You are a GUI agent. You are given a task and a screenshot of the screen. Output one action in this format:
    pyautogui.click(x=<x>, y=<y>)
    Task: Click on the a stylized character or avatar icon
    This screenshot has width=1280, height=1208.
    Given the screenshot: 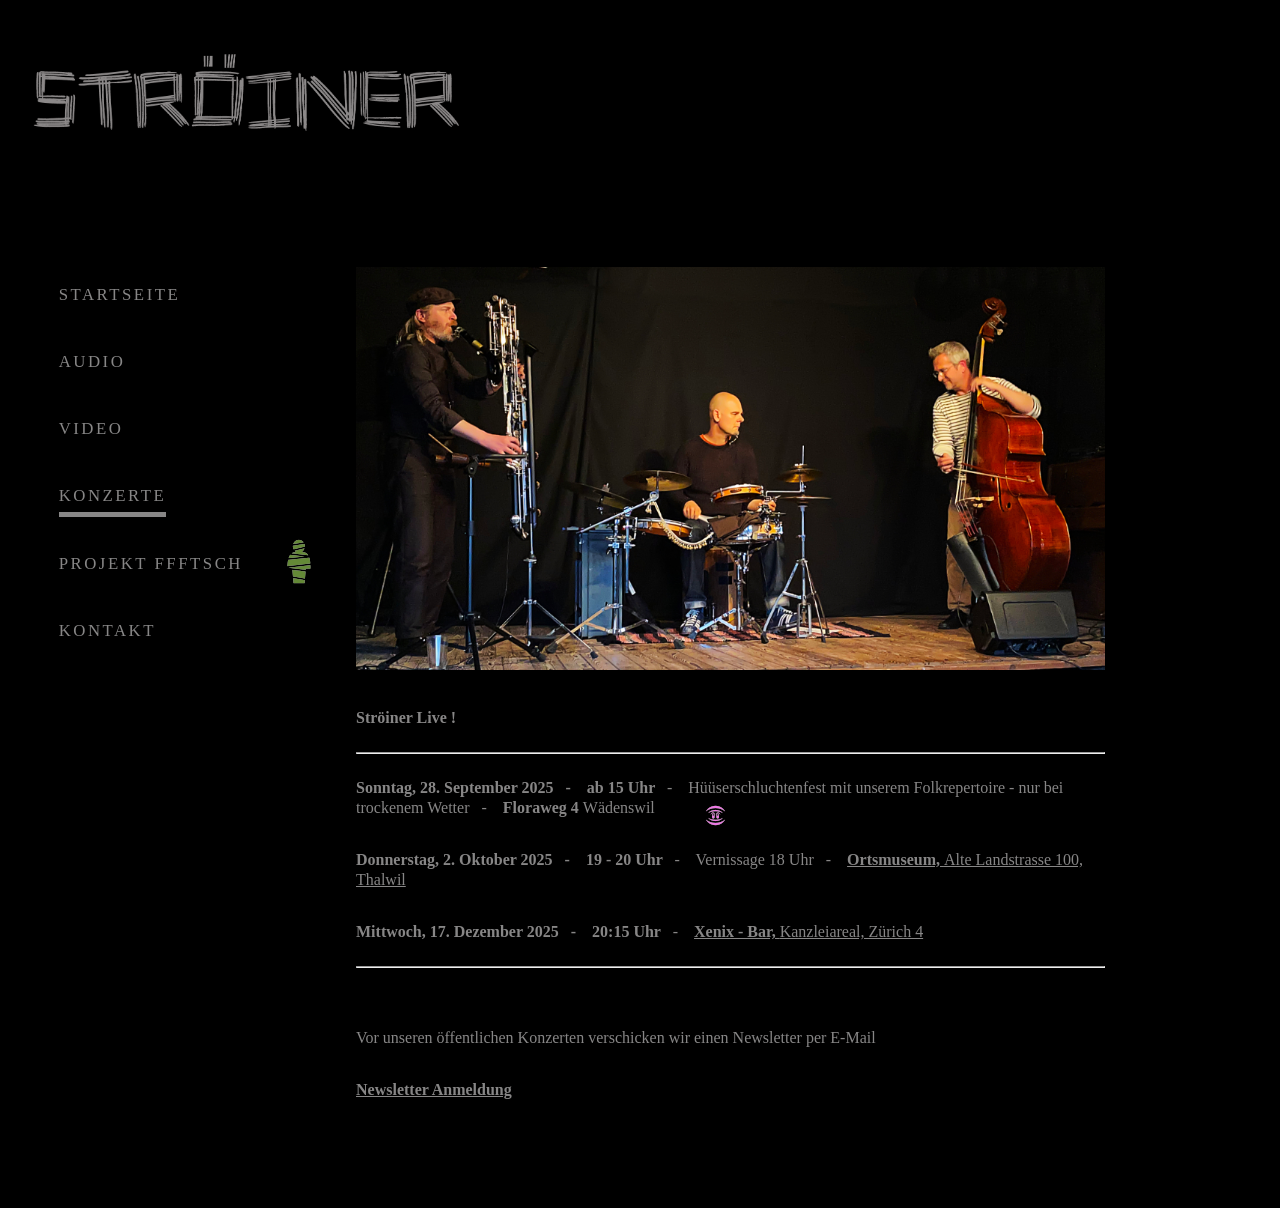 What is the action you would take?
    pyautogui.click(x=715, y=815)
    